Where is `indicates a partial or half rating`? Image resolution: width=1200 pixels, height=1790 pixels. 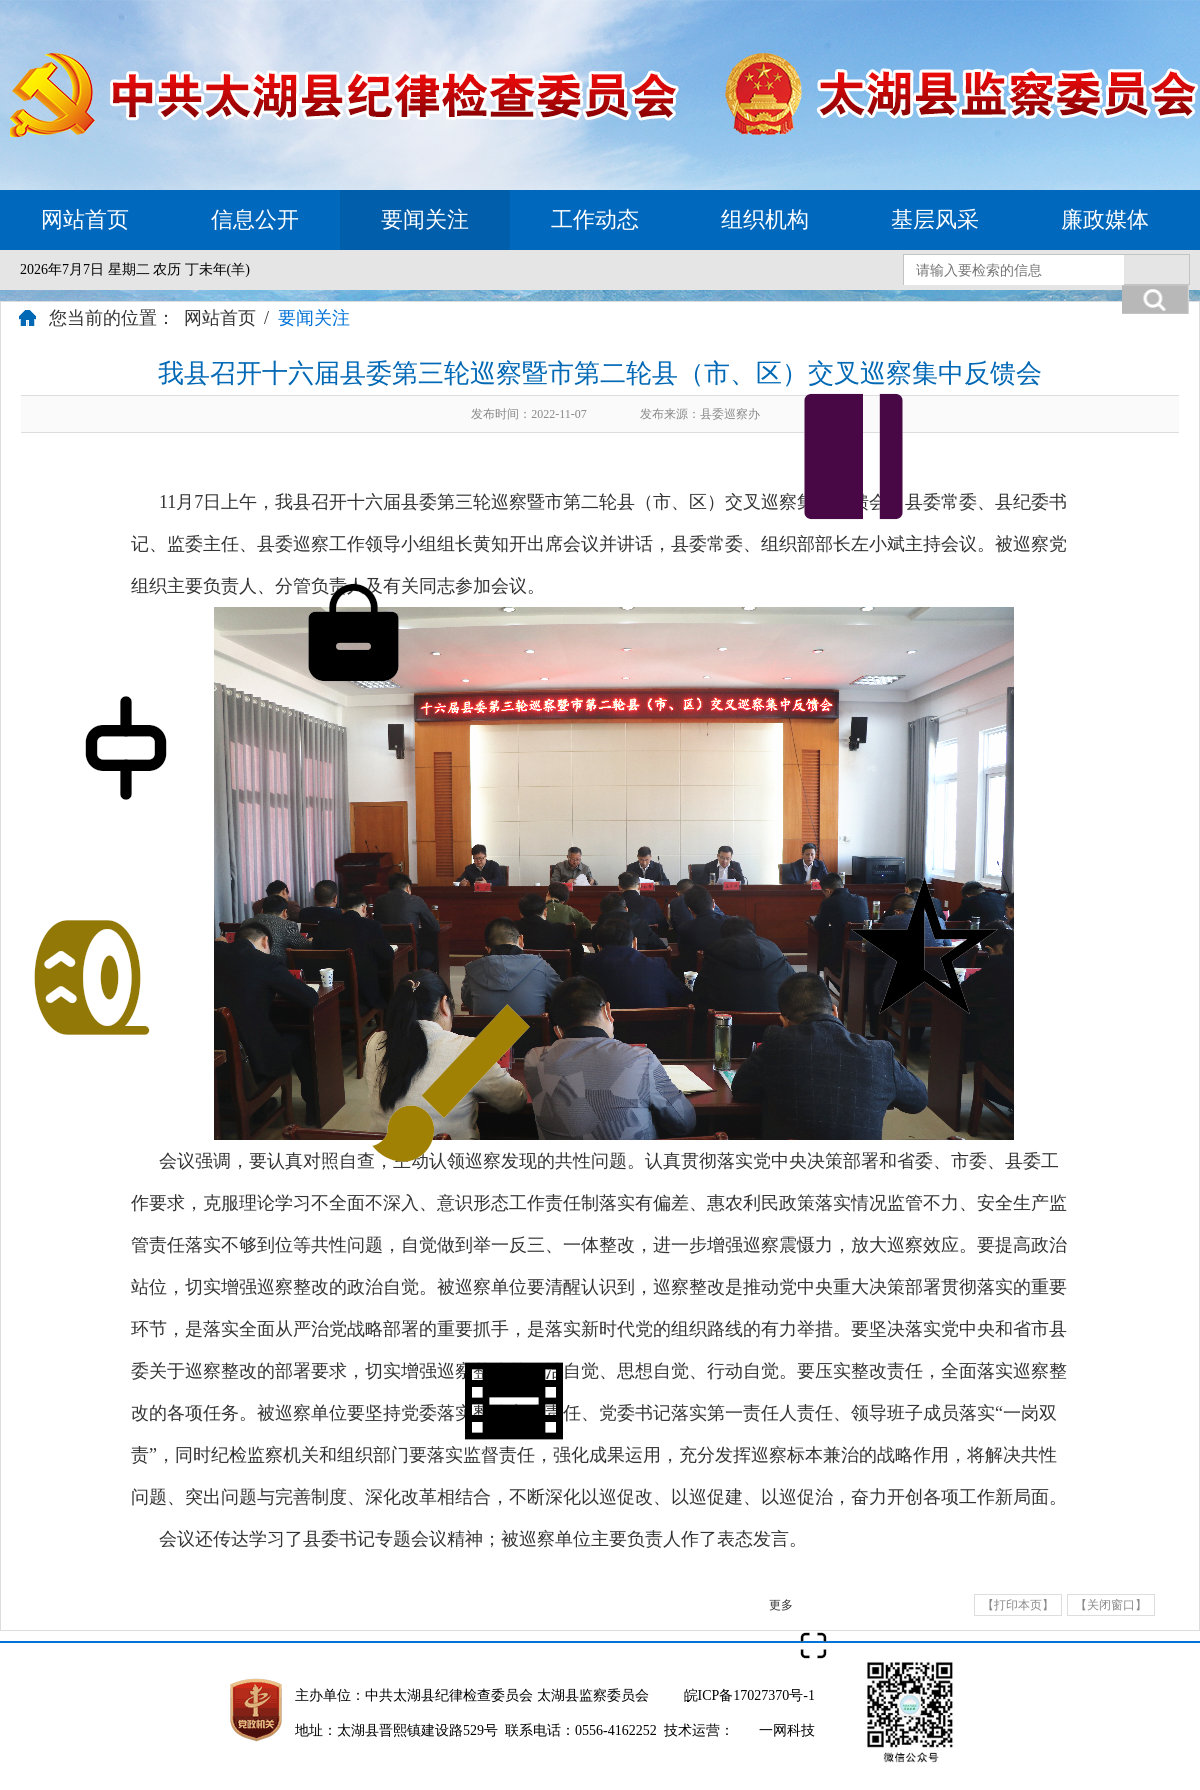 indicates a partial or half rating is located at coordinates (924, 945).